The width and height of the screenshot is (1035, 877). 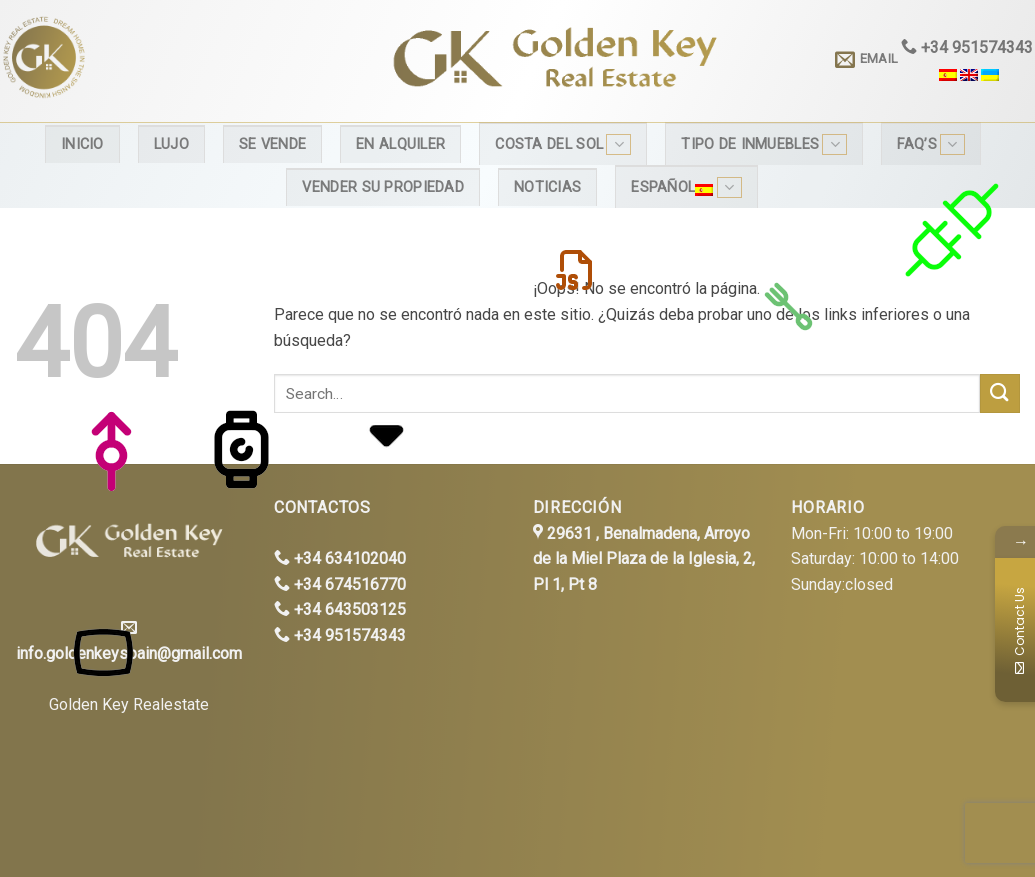 What do you see at coordinates (103, 652) in the screenshot?
I see `switch to wide-angle or panorama camera mode` at bounding box center [103, 652].